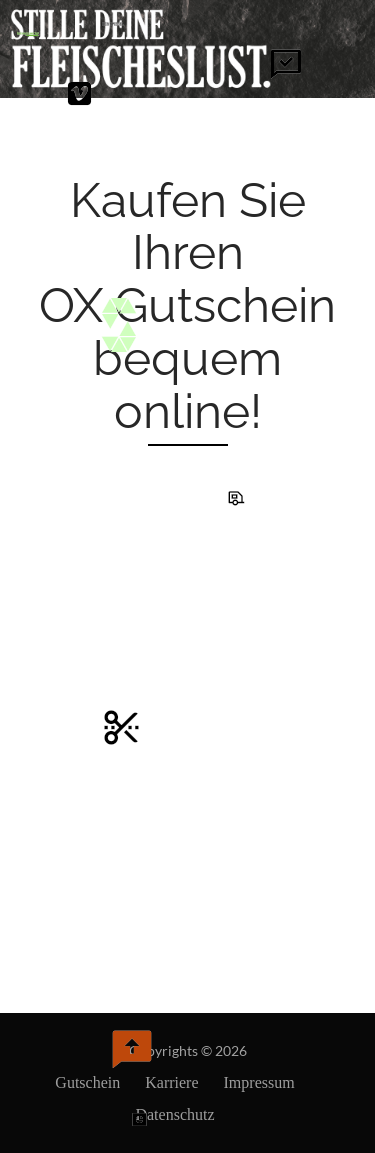 This screenshot has height=1153, width=375. Describe the element at coordinates (139, 1119) in the screenshot. I see `view business analytics dashboard` at that location.